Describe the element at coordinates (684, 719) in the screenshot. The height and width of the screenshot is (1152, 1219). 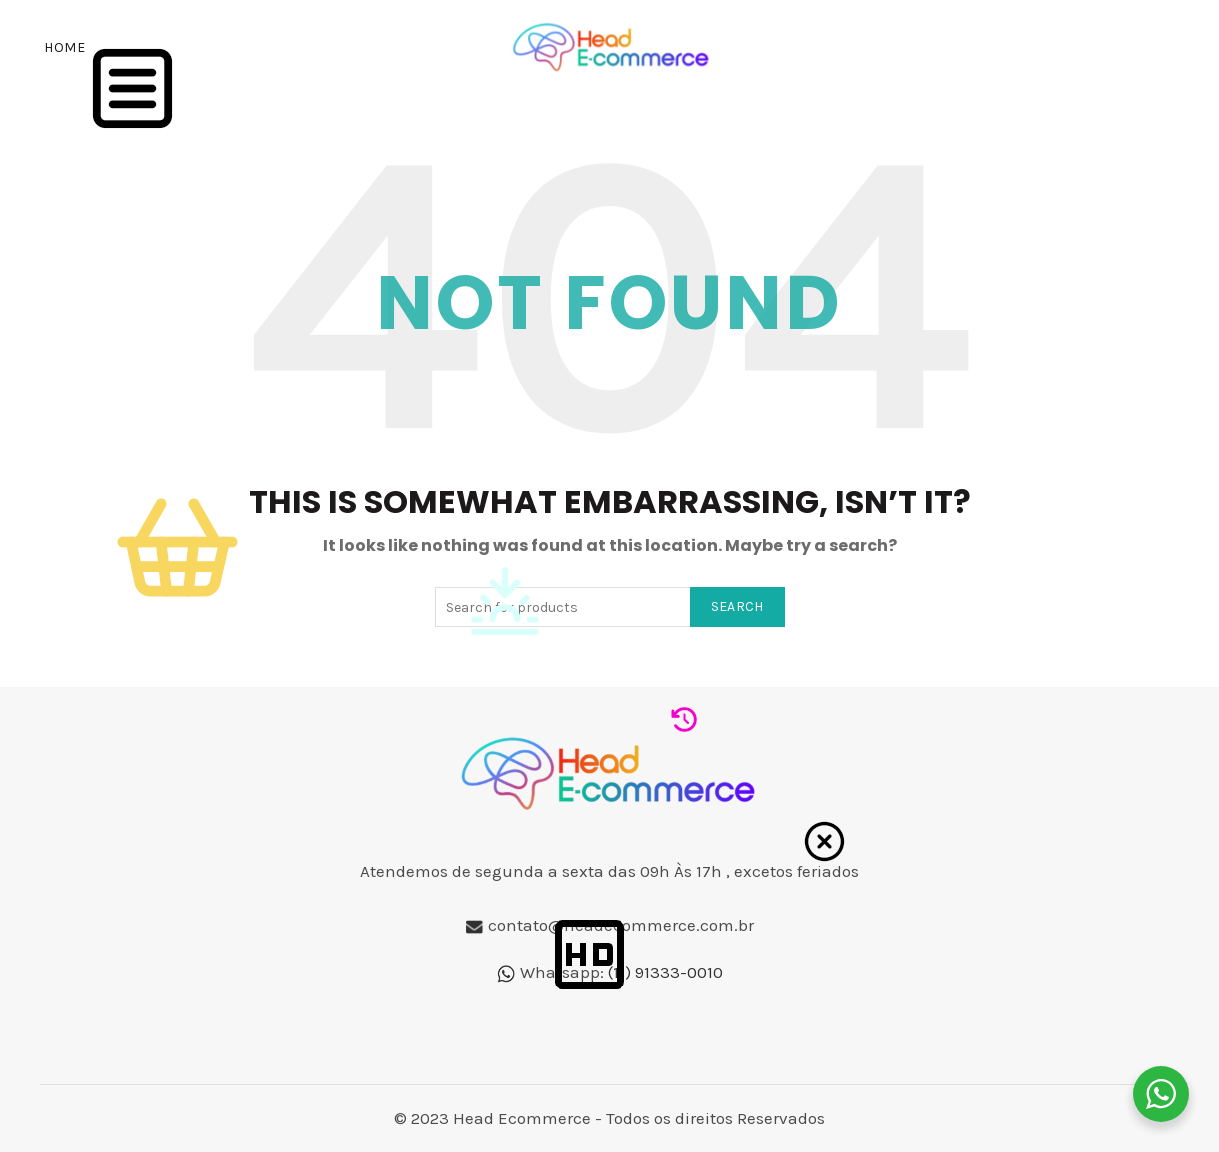
I see `view history or recent activity` at that location.